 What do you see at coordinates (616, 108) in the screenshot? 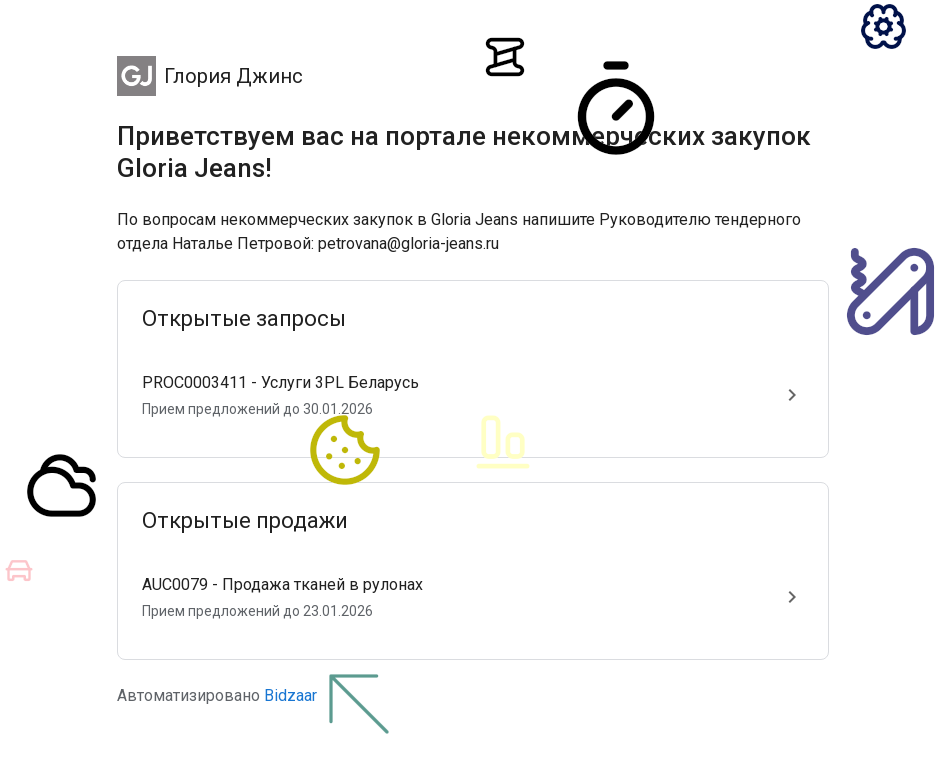
I see `start or set a timer` at bounding box center [616, 108].